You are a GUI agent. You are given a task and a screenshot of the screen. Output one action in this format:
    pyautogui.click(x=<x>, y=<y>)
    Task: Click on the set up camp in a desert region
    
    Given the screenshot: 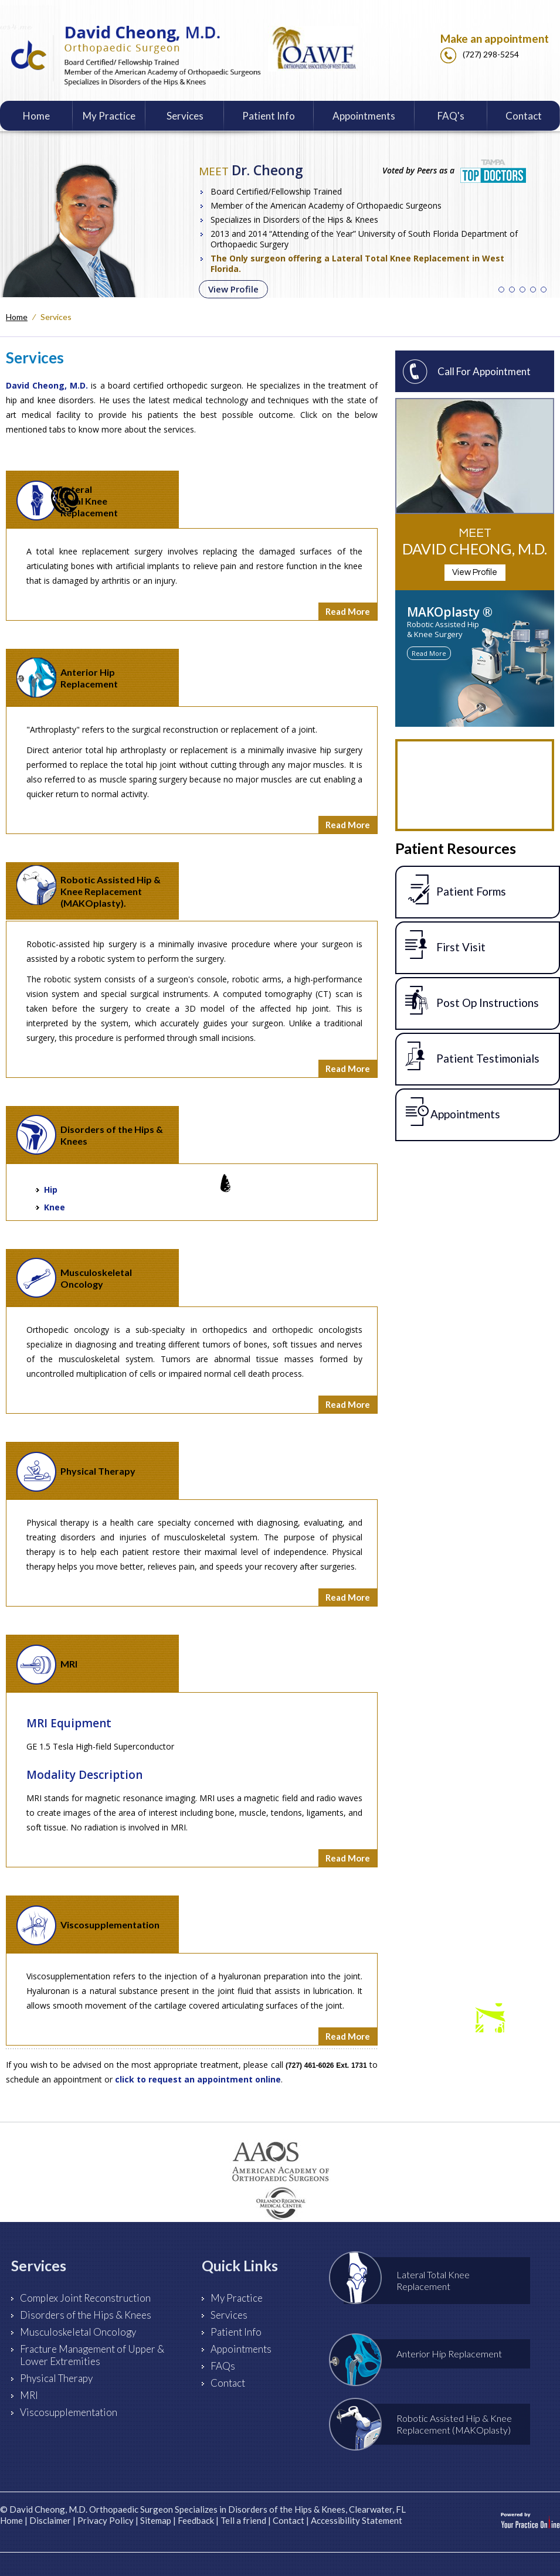 What is the action you would take?
    pyautogui.click(x=490, y=2018)
    